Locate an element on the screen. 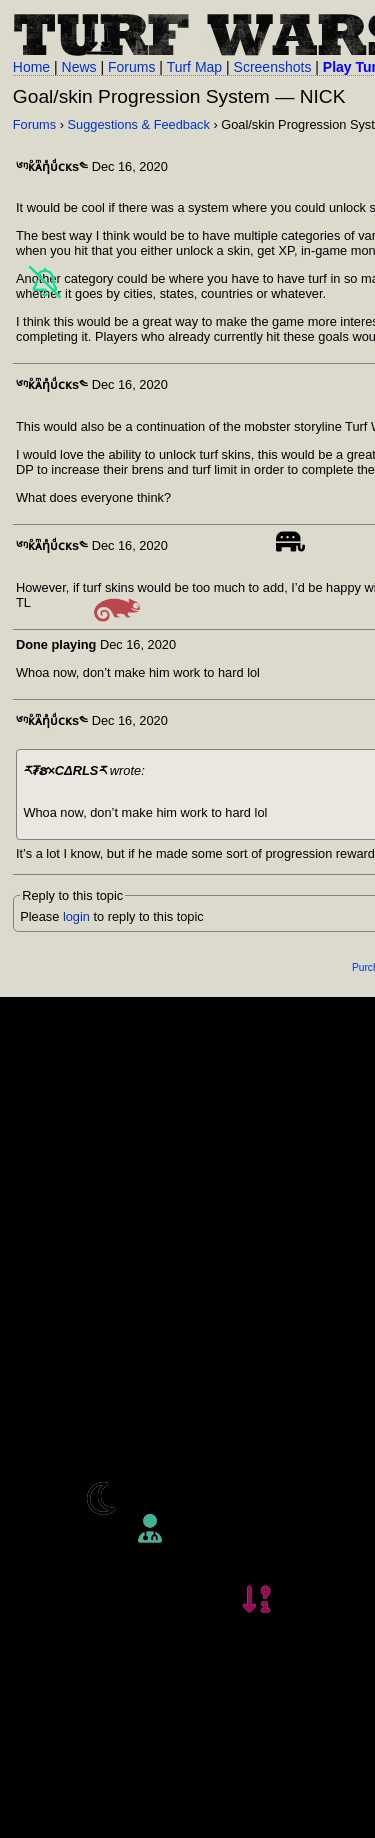 The image size is (375, 1838). view doctor or healthcare provider profile is located at coordinates (150, 1528).